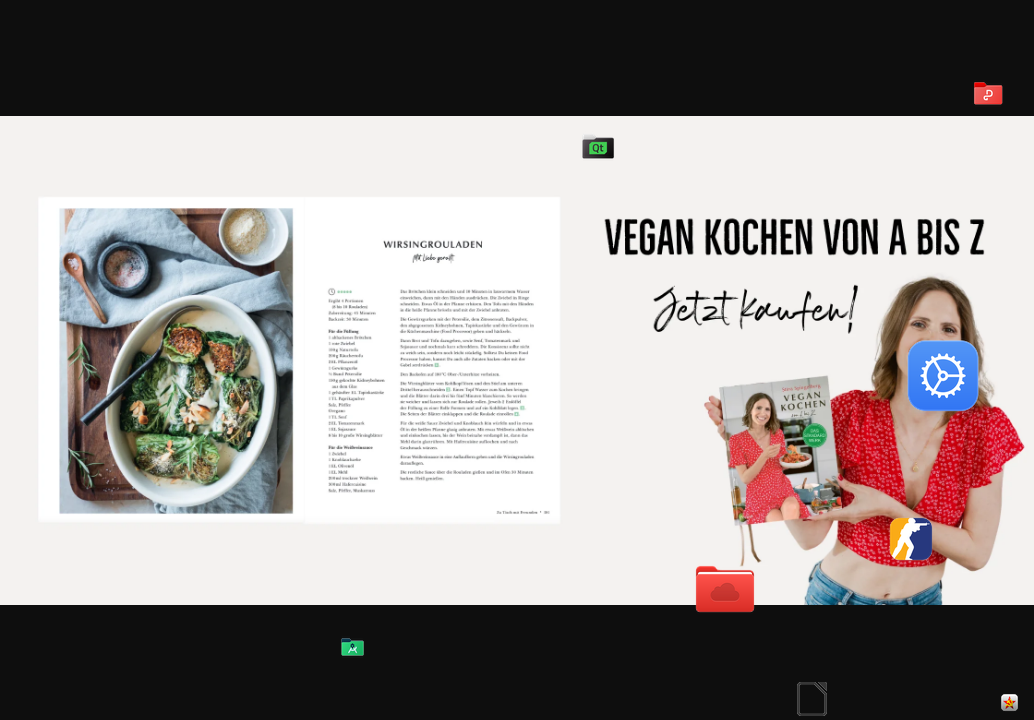  Describe the element at coordinates (812, 699) in the screenshot. I see `open LibreOffice suite` at that location.